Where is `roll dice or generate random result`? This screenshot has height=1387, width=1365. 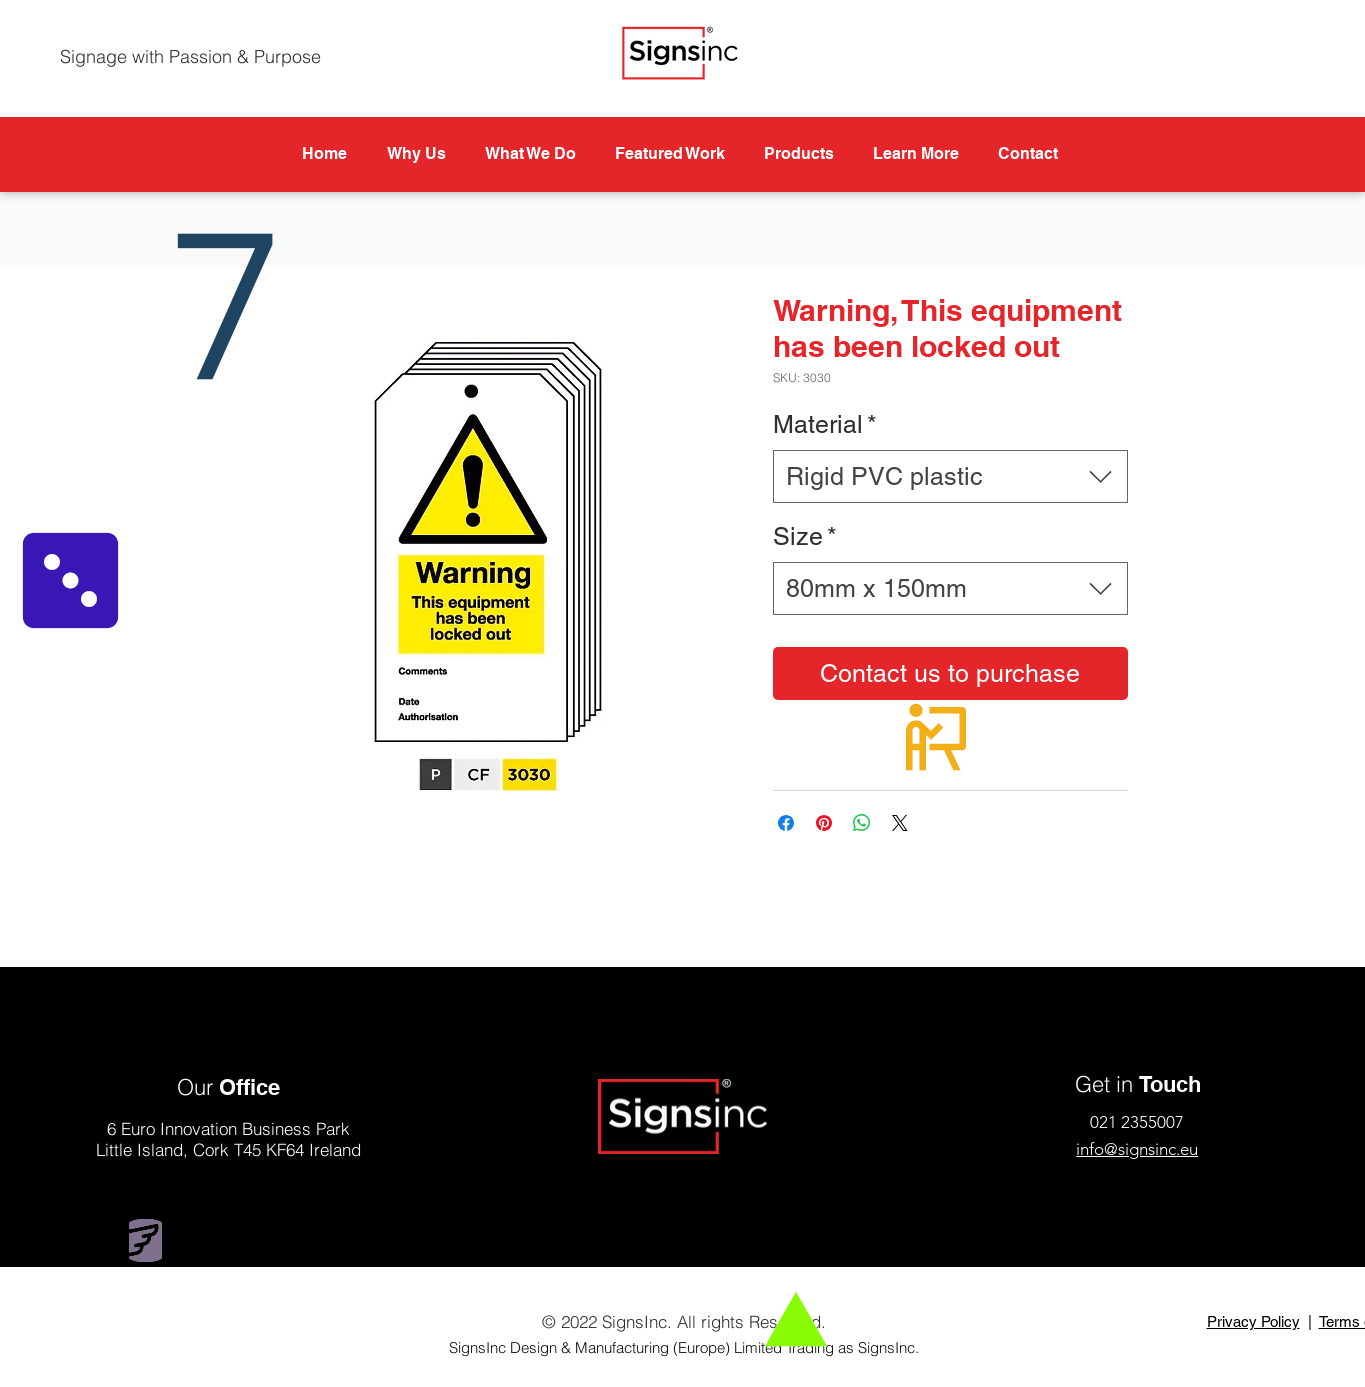
roll dice or generate random result is located at coordinates (70, 580).